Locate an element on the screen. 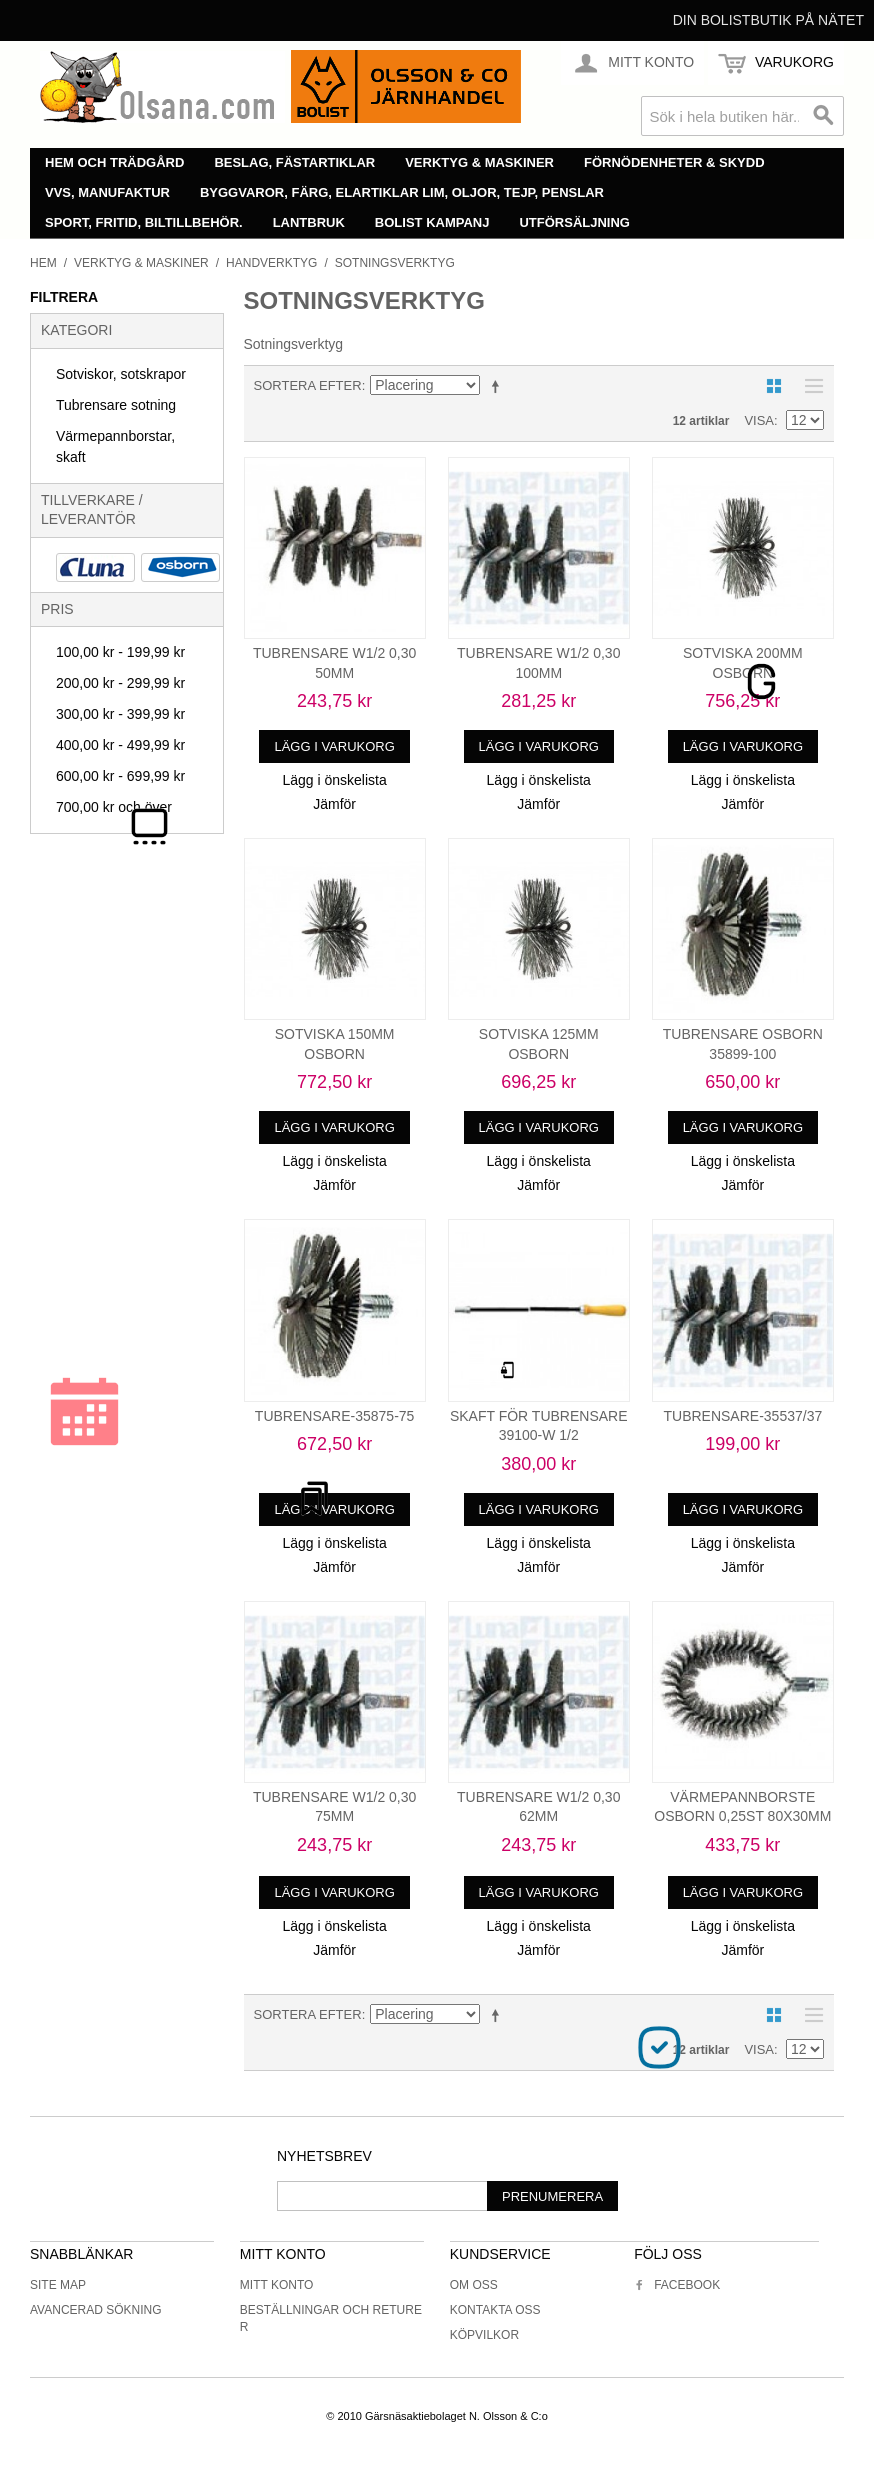  mark task as complete is located at coordinates (659, 2047).